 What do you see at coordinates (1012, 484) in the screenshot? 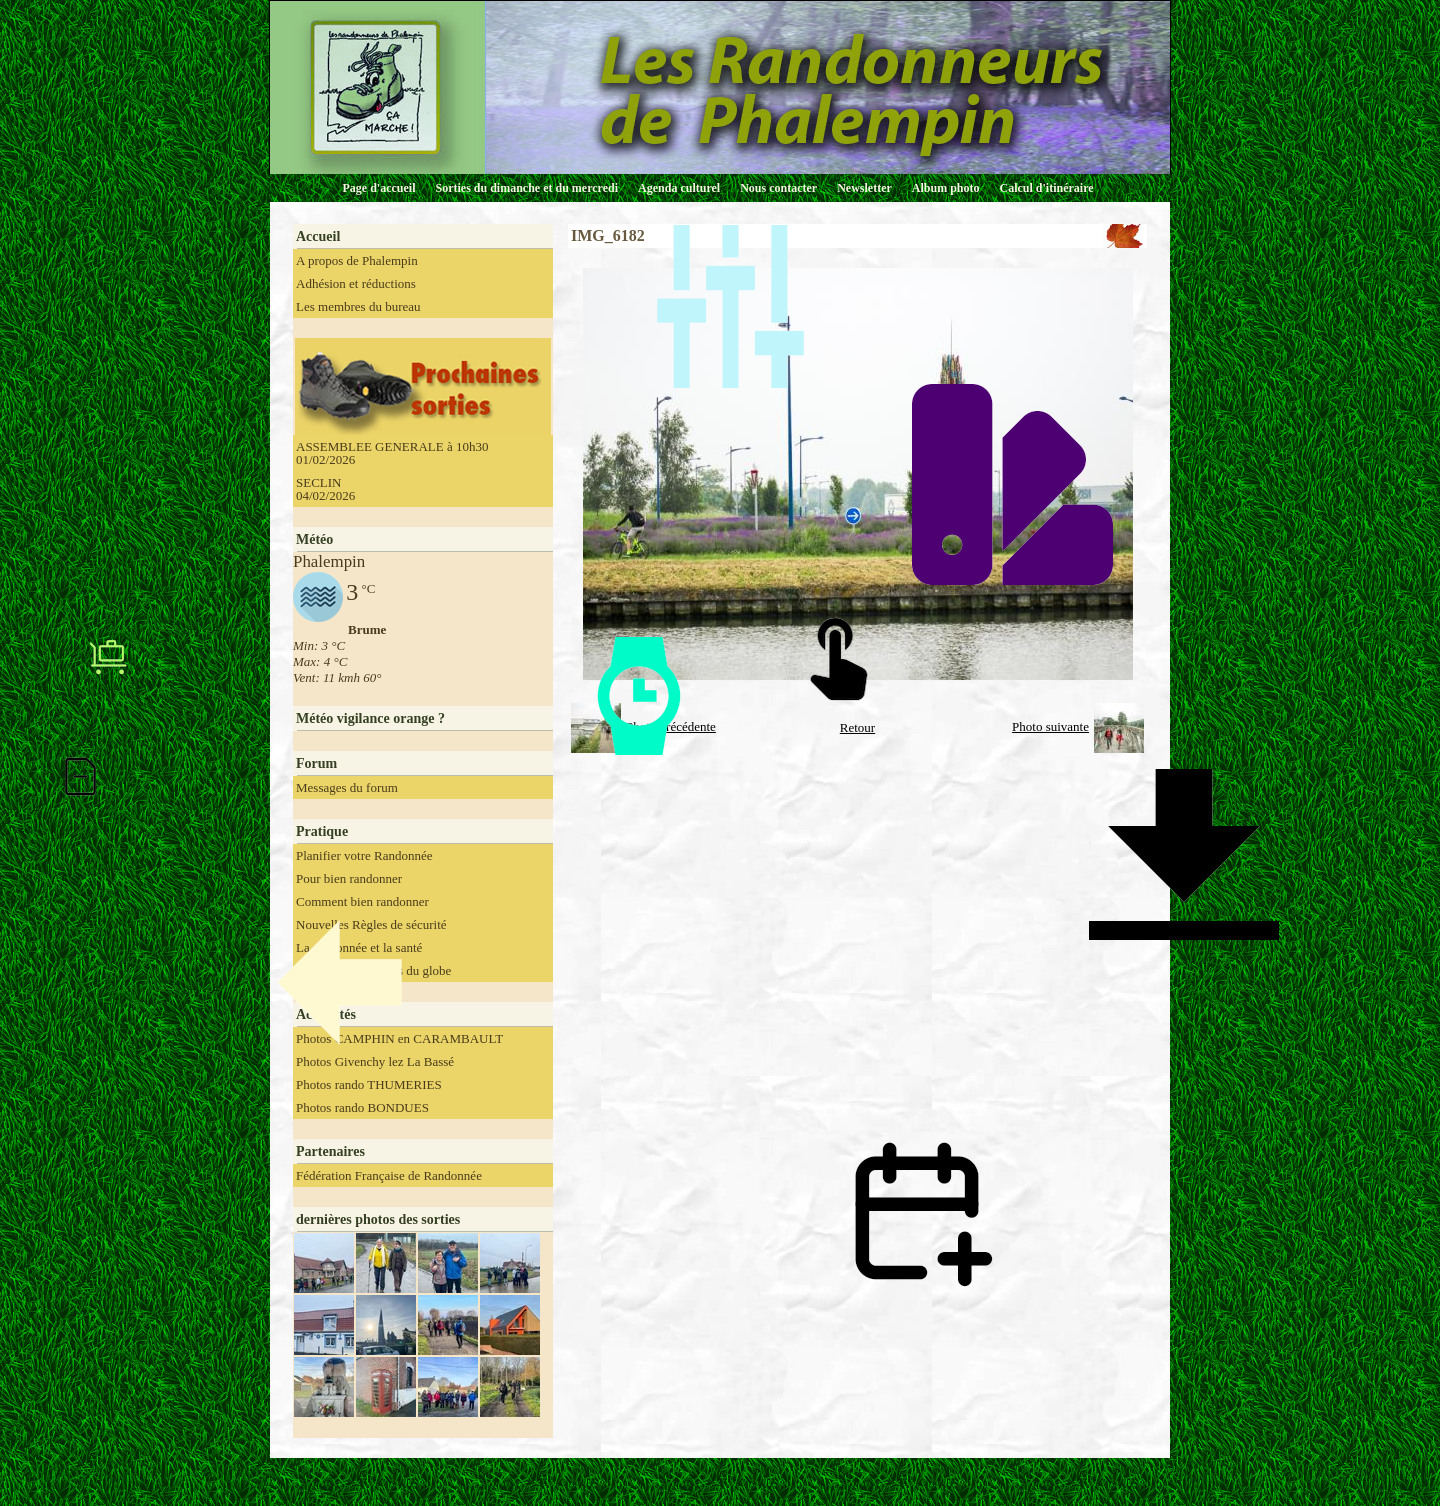
I see `open color picker or palette options` at bounding box center [1012, 484].